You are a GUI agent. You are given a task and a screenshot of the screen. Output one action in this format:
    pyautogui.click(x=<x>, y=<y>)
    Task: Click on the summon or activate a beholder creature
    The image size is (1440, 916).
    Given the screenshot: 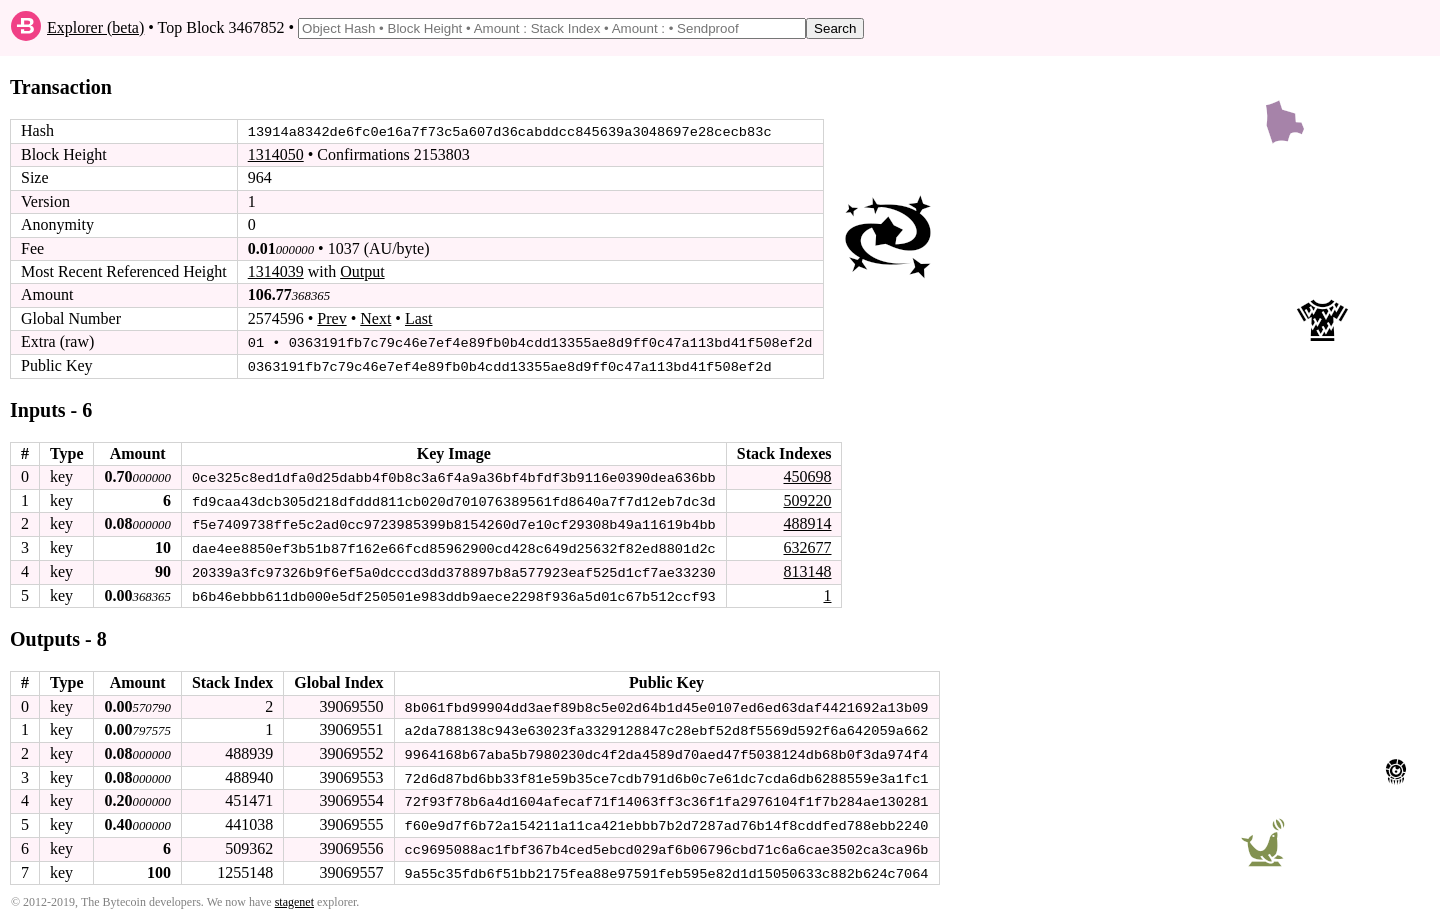 What is the action you would take?
    pyautogui.click(x=1396, y=772)
    